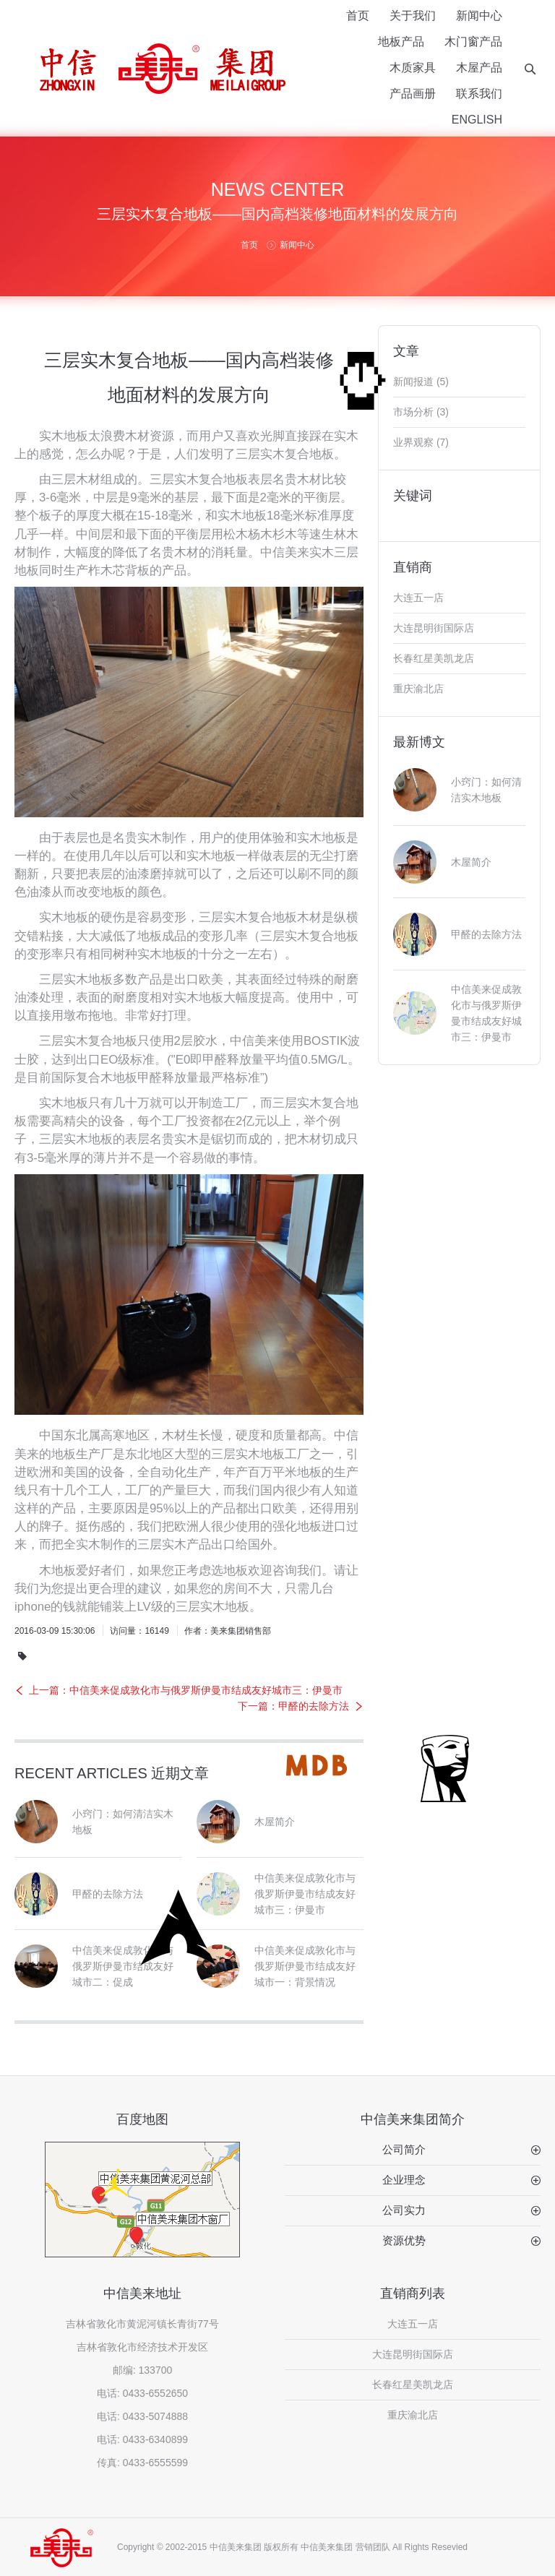 The height and width of the screenshot is (2576, 555). I want to click on Arch Linux logo, so click(180, 1927).